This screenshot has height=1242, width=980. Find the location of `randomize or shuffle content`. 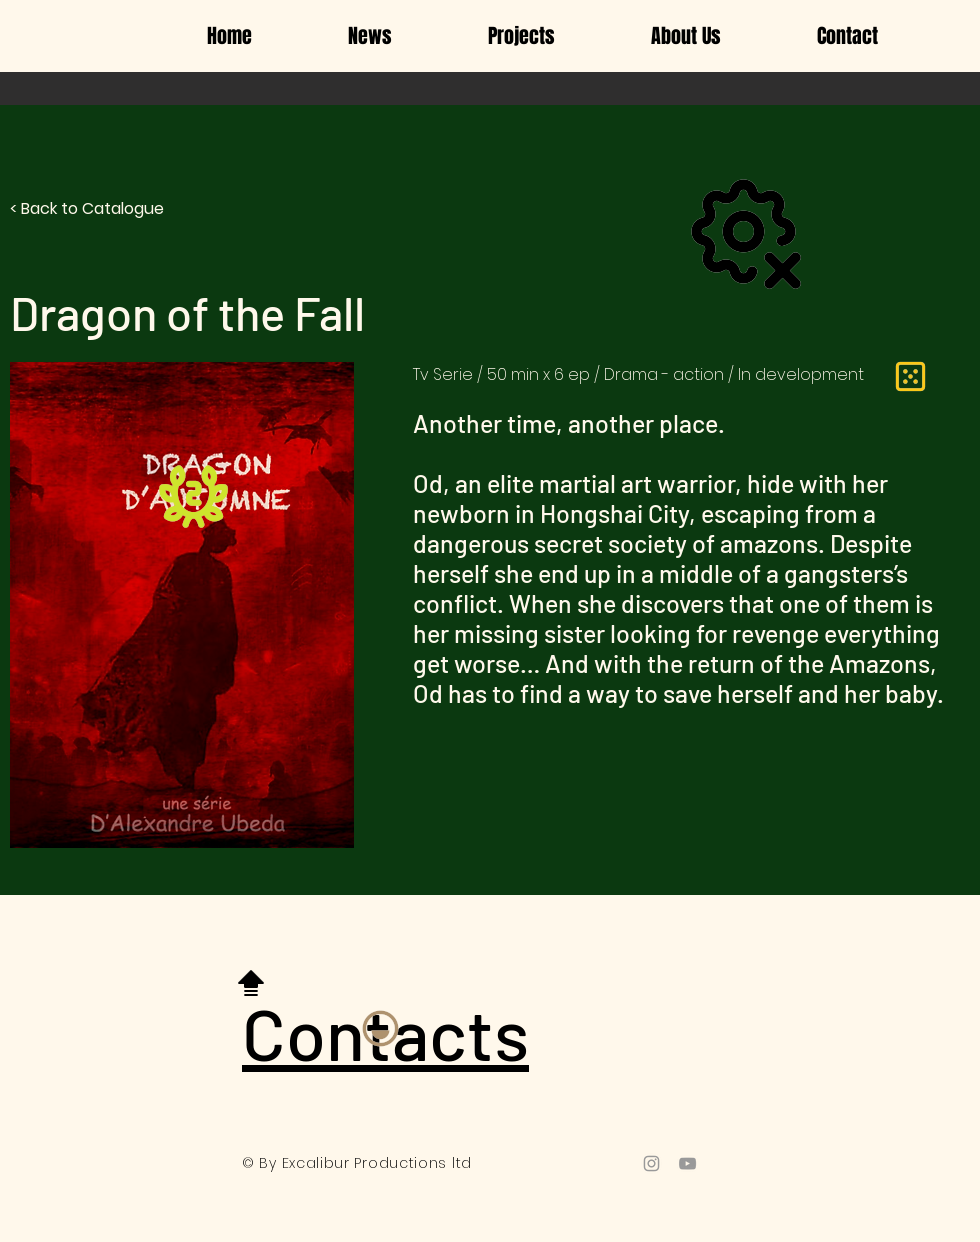

randomize or shuffle content is located at coordinates (910, 376).